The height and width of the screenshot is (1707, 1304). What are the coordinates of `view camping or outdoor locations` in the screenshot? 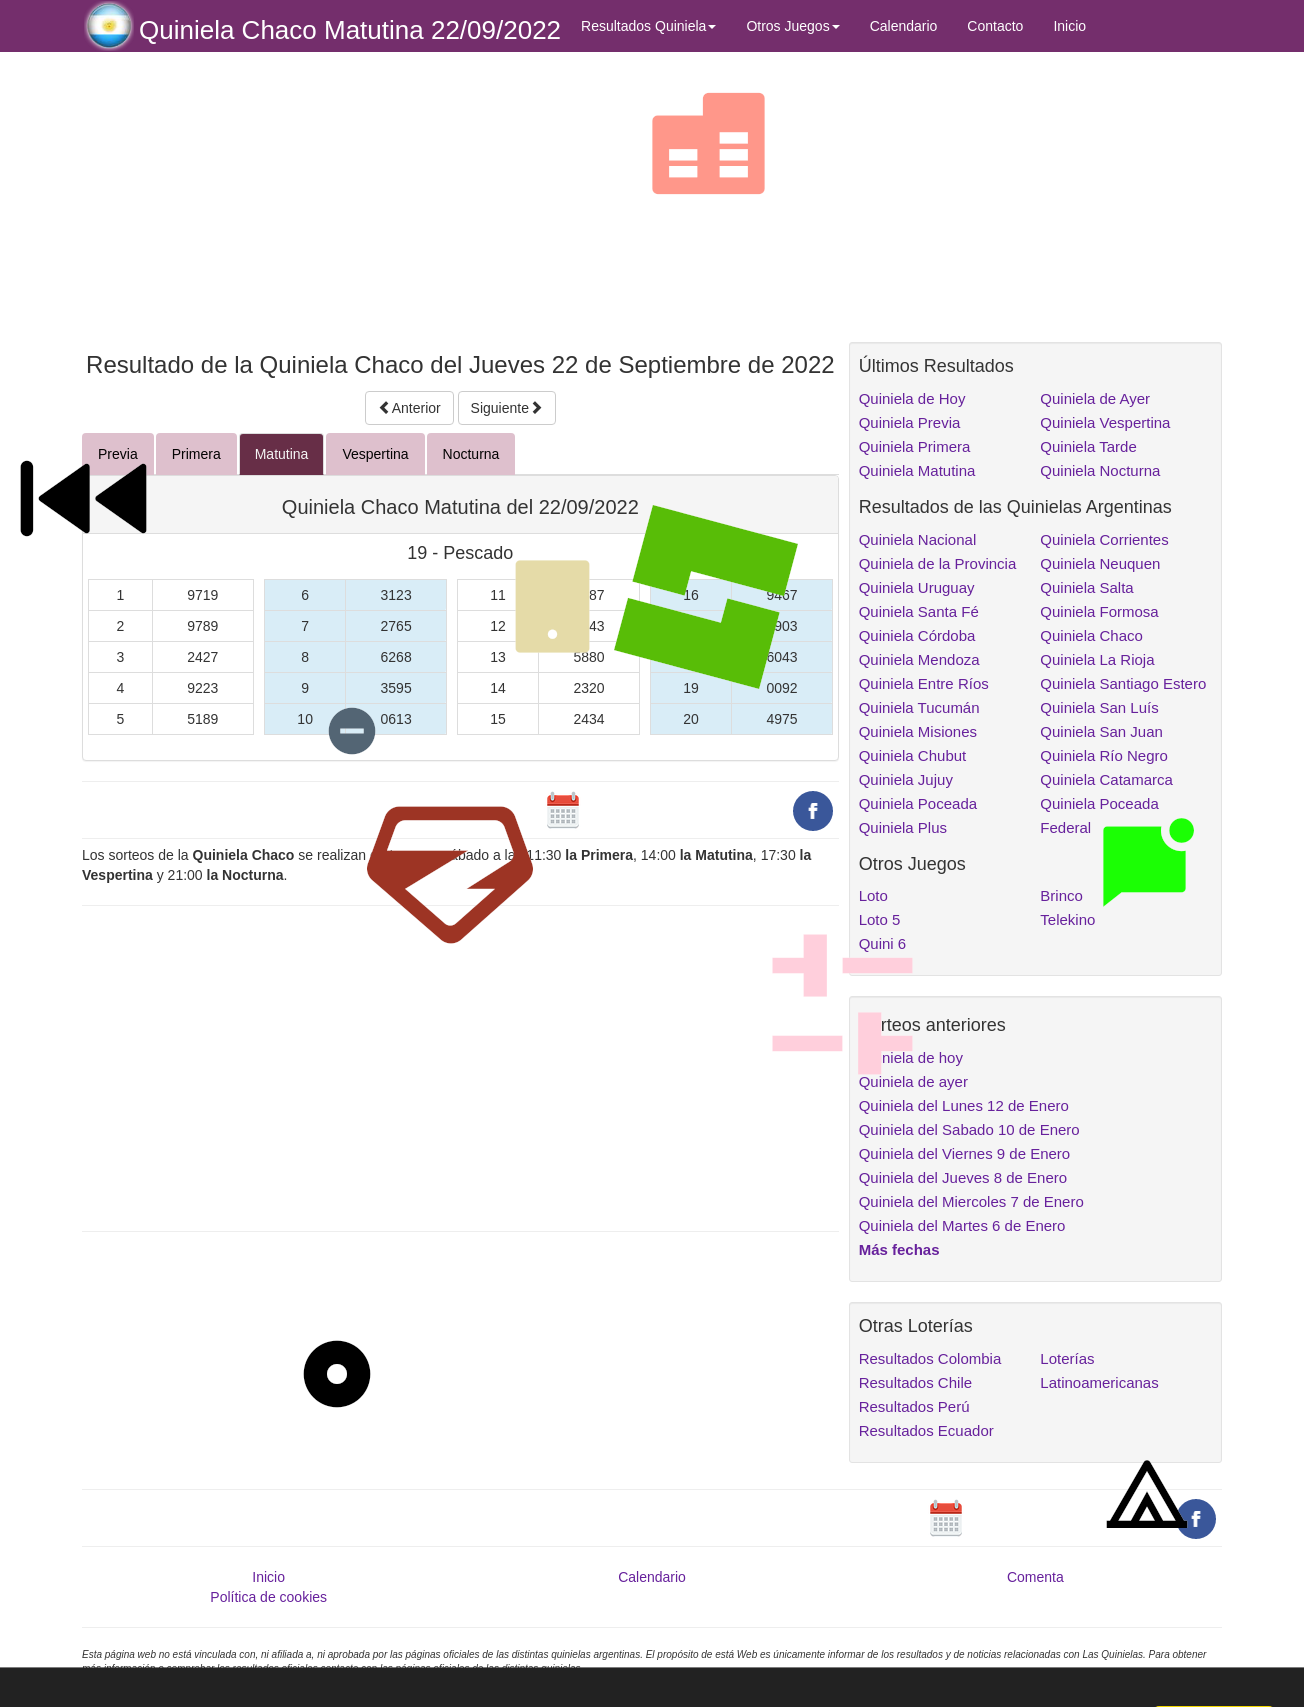 It's located at (1147, 1495).